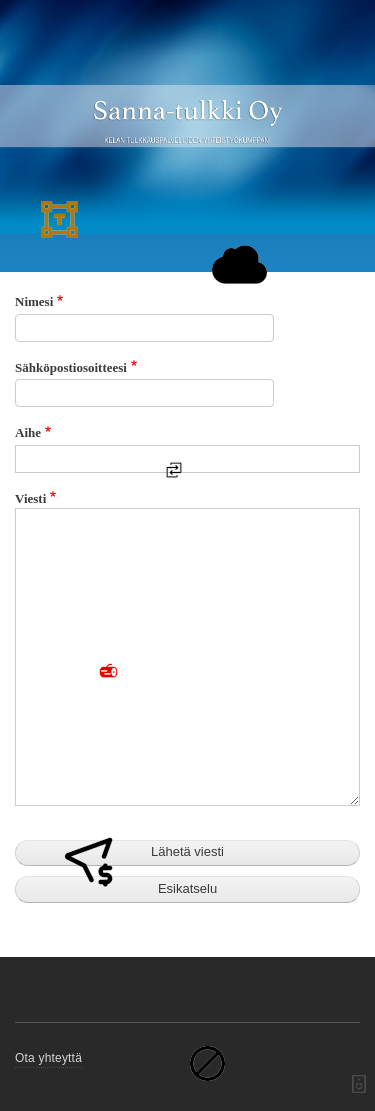 This screenshot has width=375, height=1111. I want to click on swap or exchange items, so click(174, 470).